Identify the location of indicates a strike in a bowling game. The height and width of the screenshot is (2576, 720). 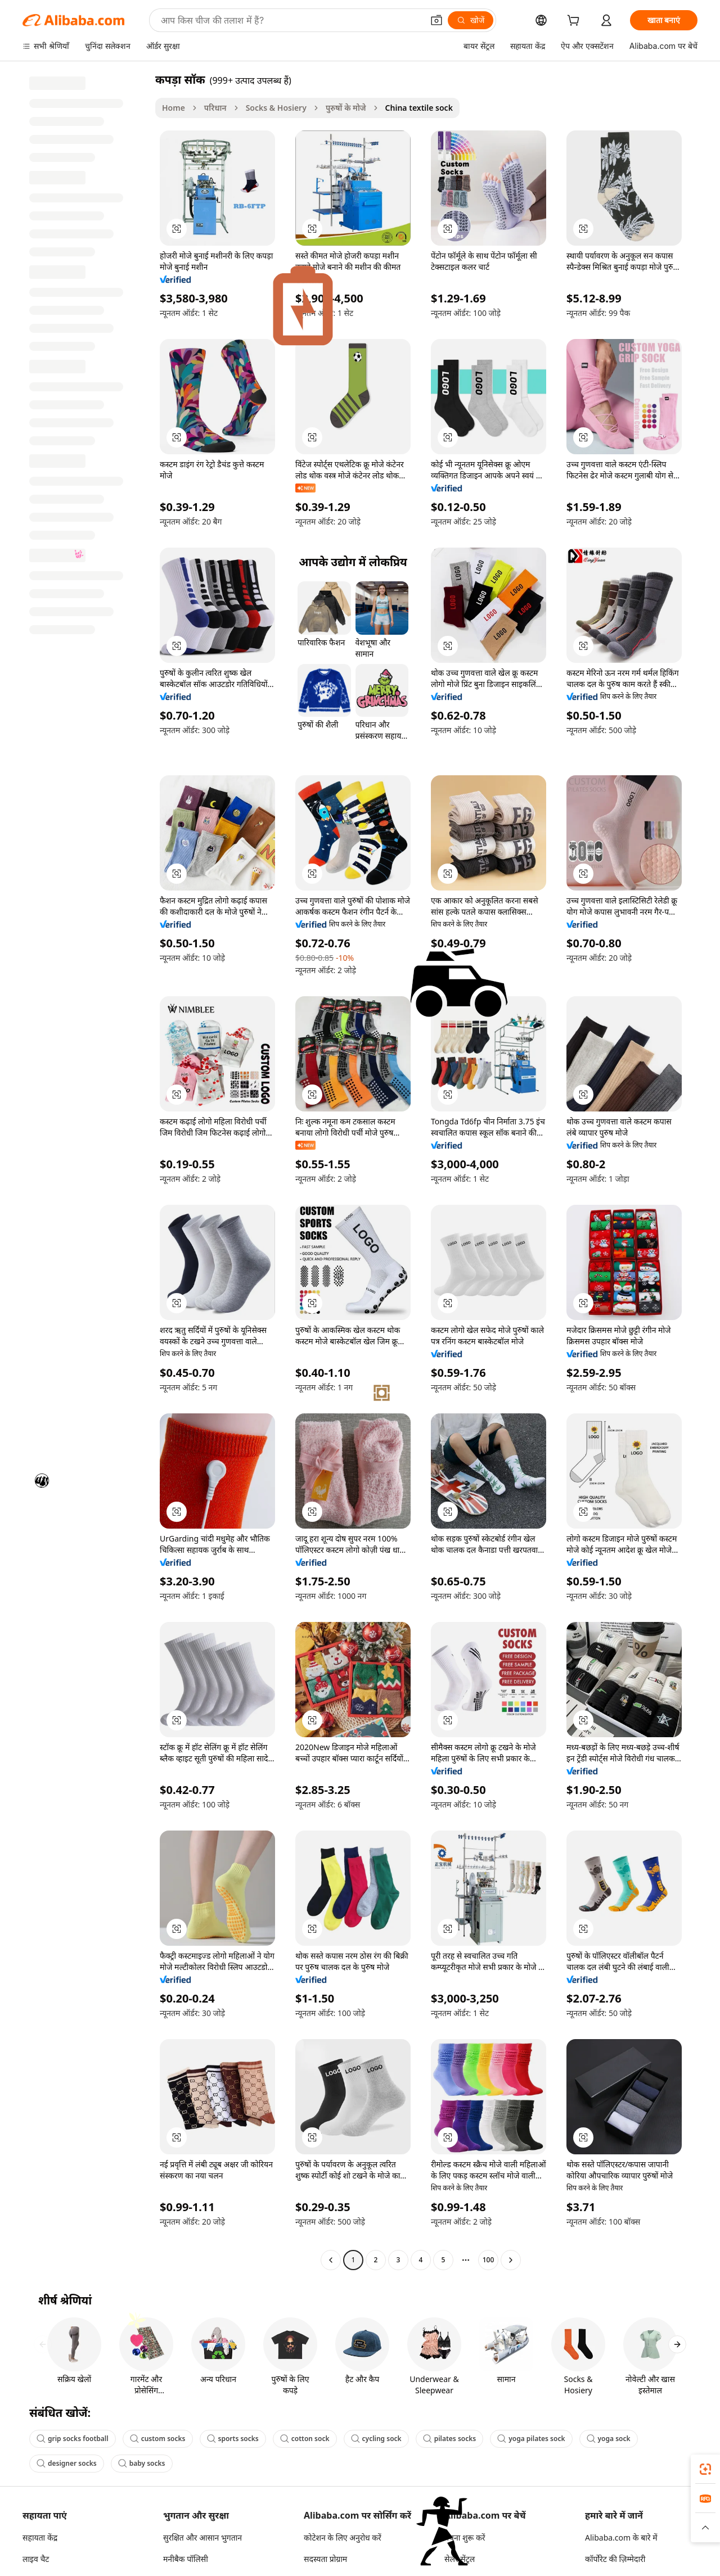
(79, 554).